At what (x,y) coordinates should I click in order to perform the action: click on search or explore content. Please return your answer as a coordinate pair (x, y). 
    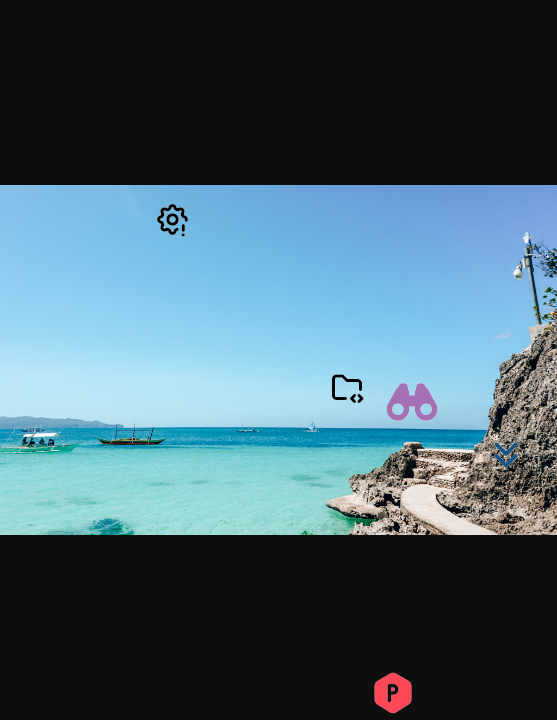
    Looking at the image, I should click on (412, 398).